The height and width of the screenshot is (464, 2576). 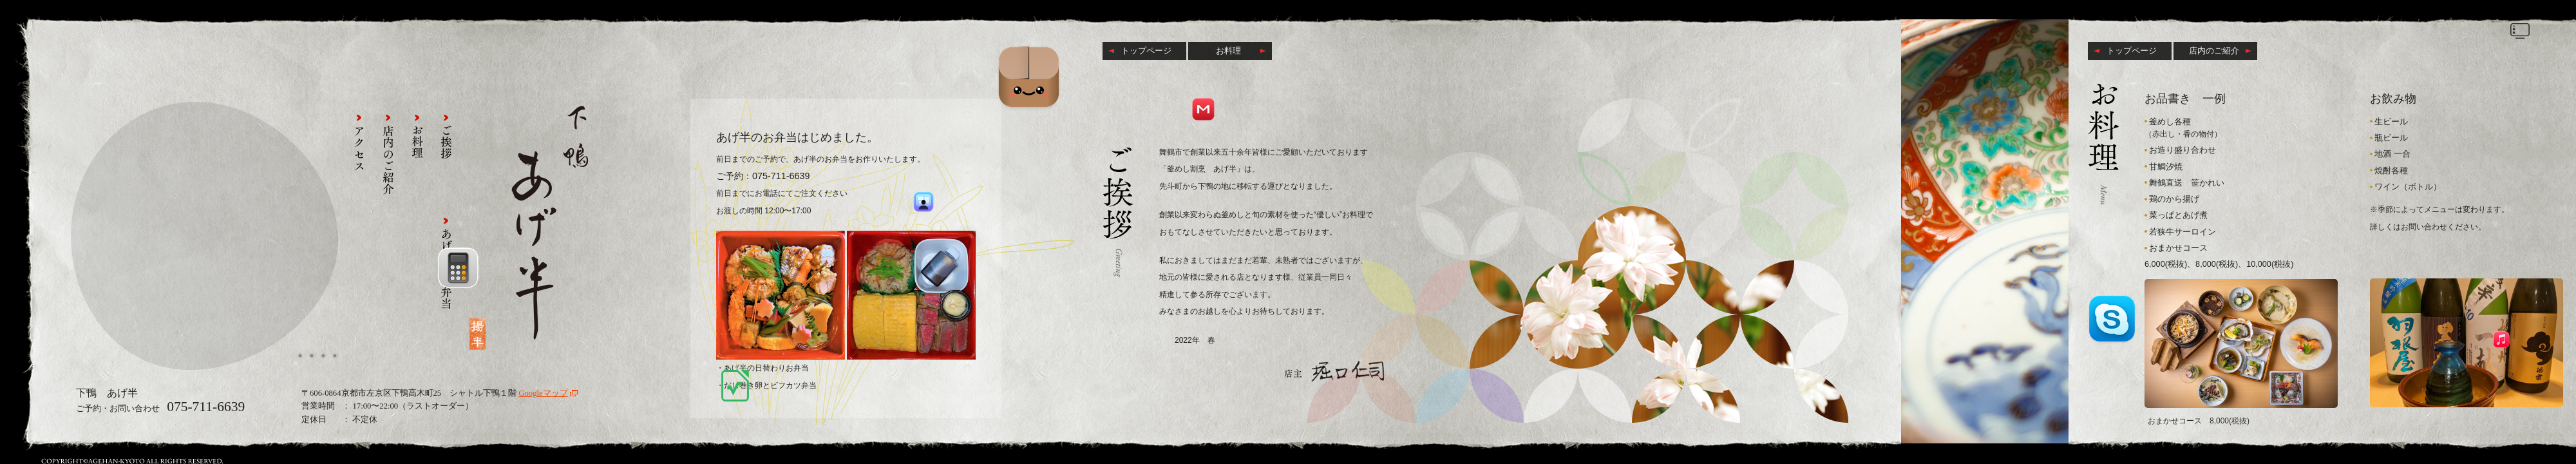 I want to click on open the calculator app, so click(x=458, y=267).